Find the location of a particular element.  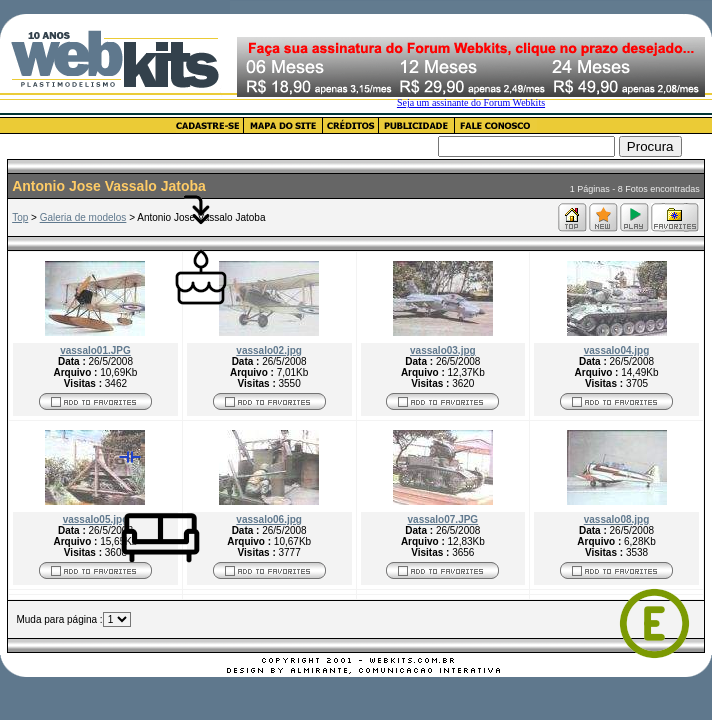

navigate to nested or sub-level content is located at coordinates (197, 210).